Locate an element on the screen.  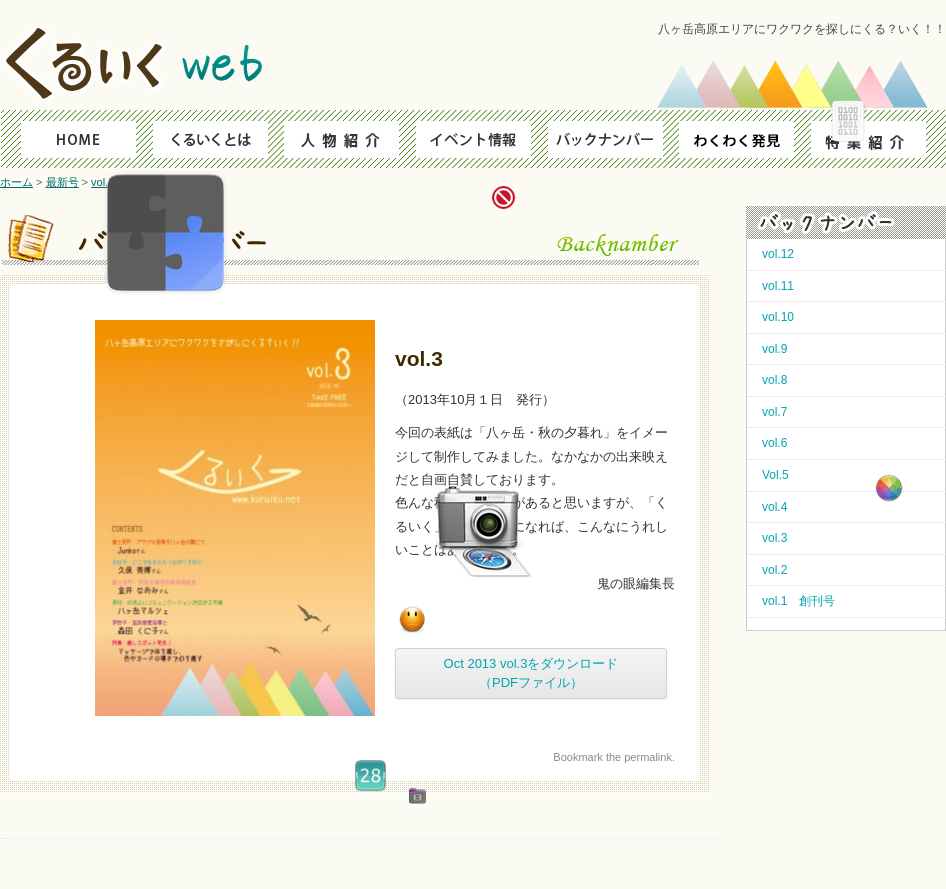
indicates a warning or concern status is located at coordinates (412, 619).